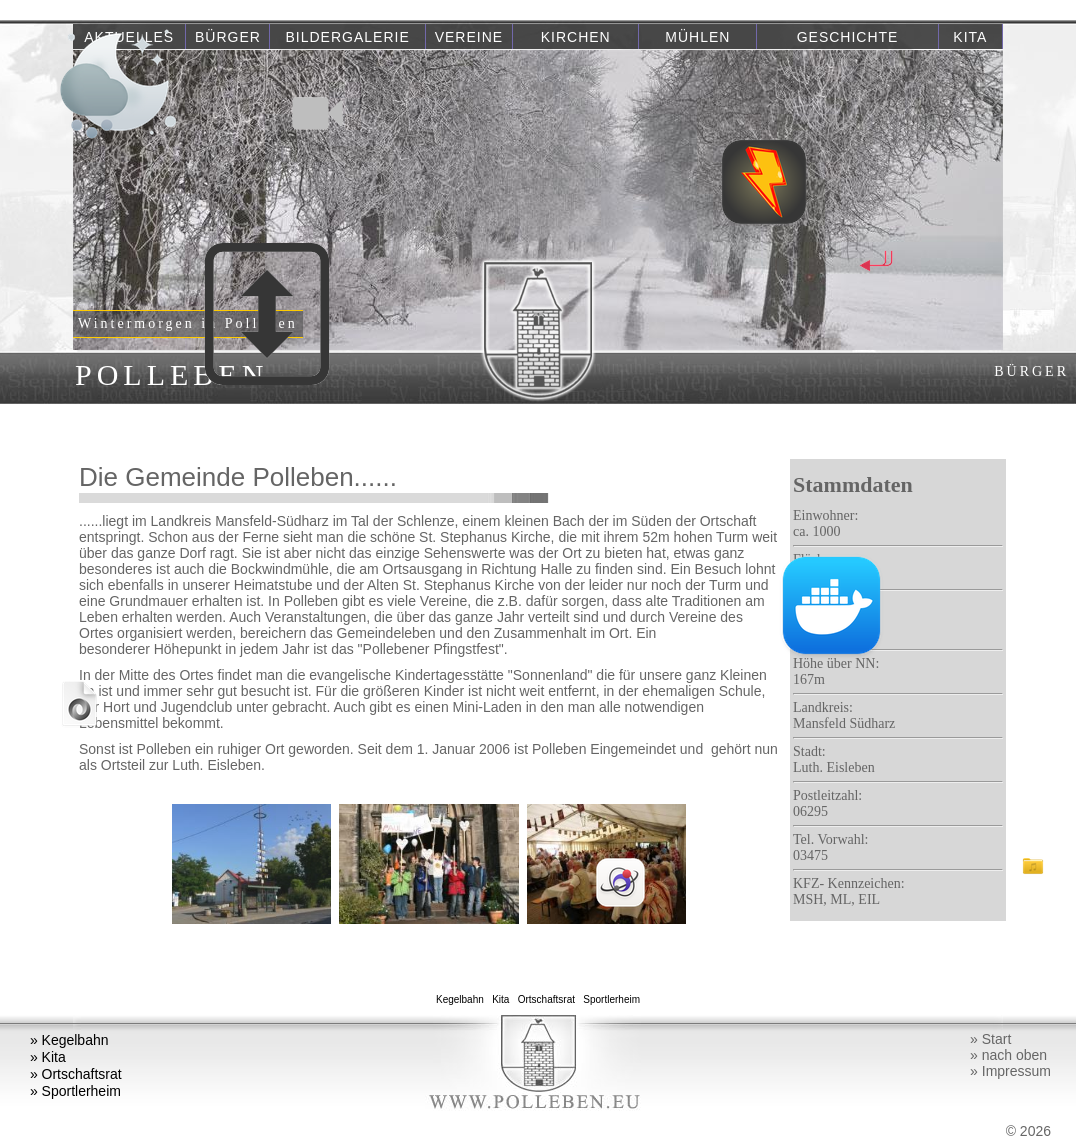  What do you see at coordinates (317, 111) in the screenshot?
I see `access video files or library` at bounding box center [317, 111].